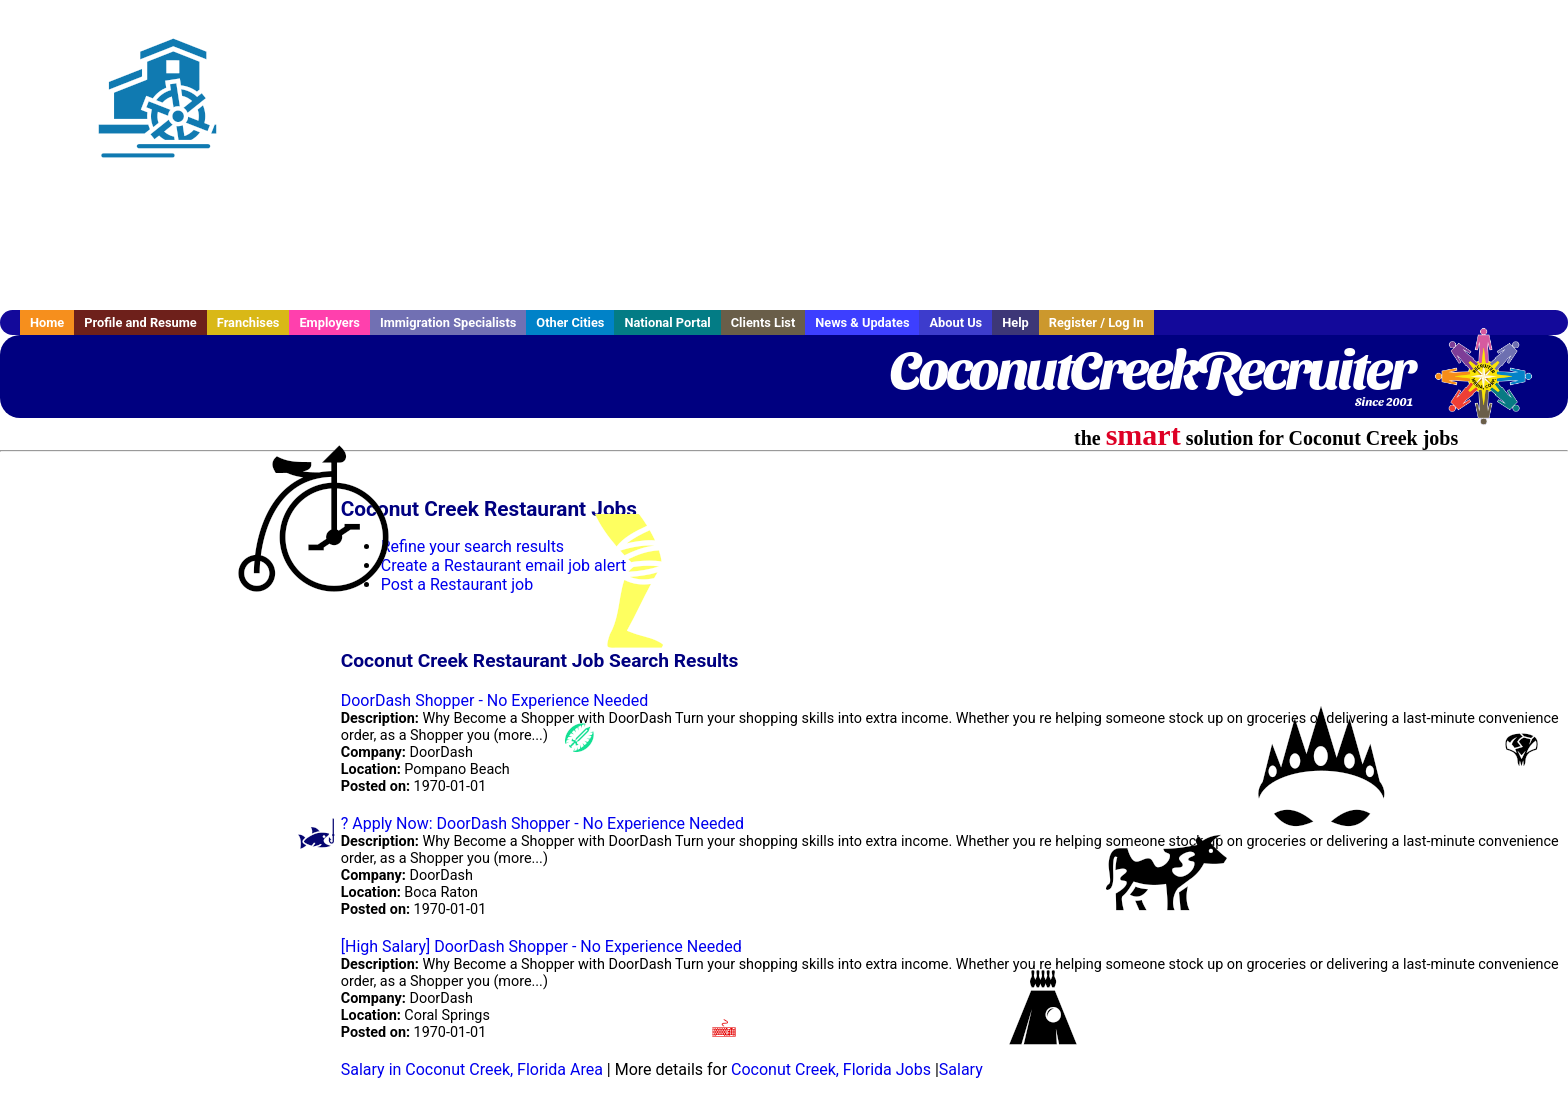 The height and width of the screenshot is (1110, 1568). Describe the element at coordinates (579, 737) in the screenshot. I see `attack or combat action button` at that location.